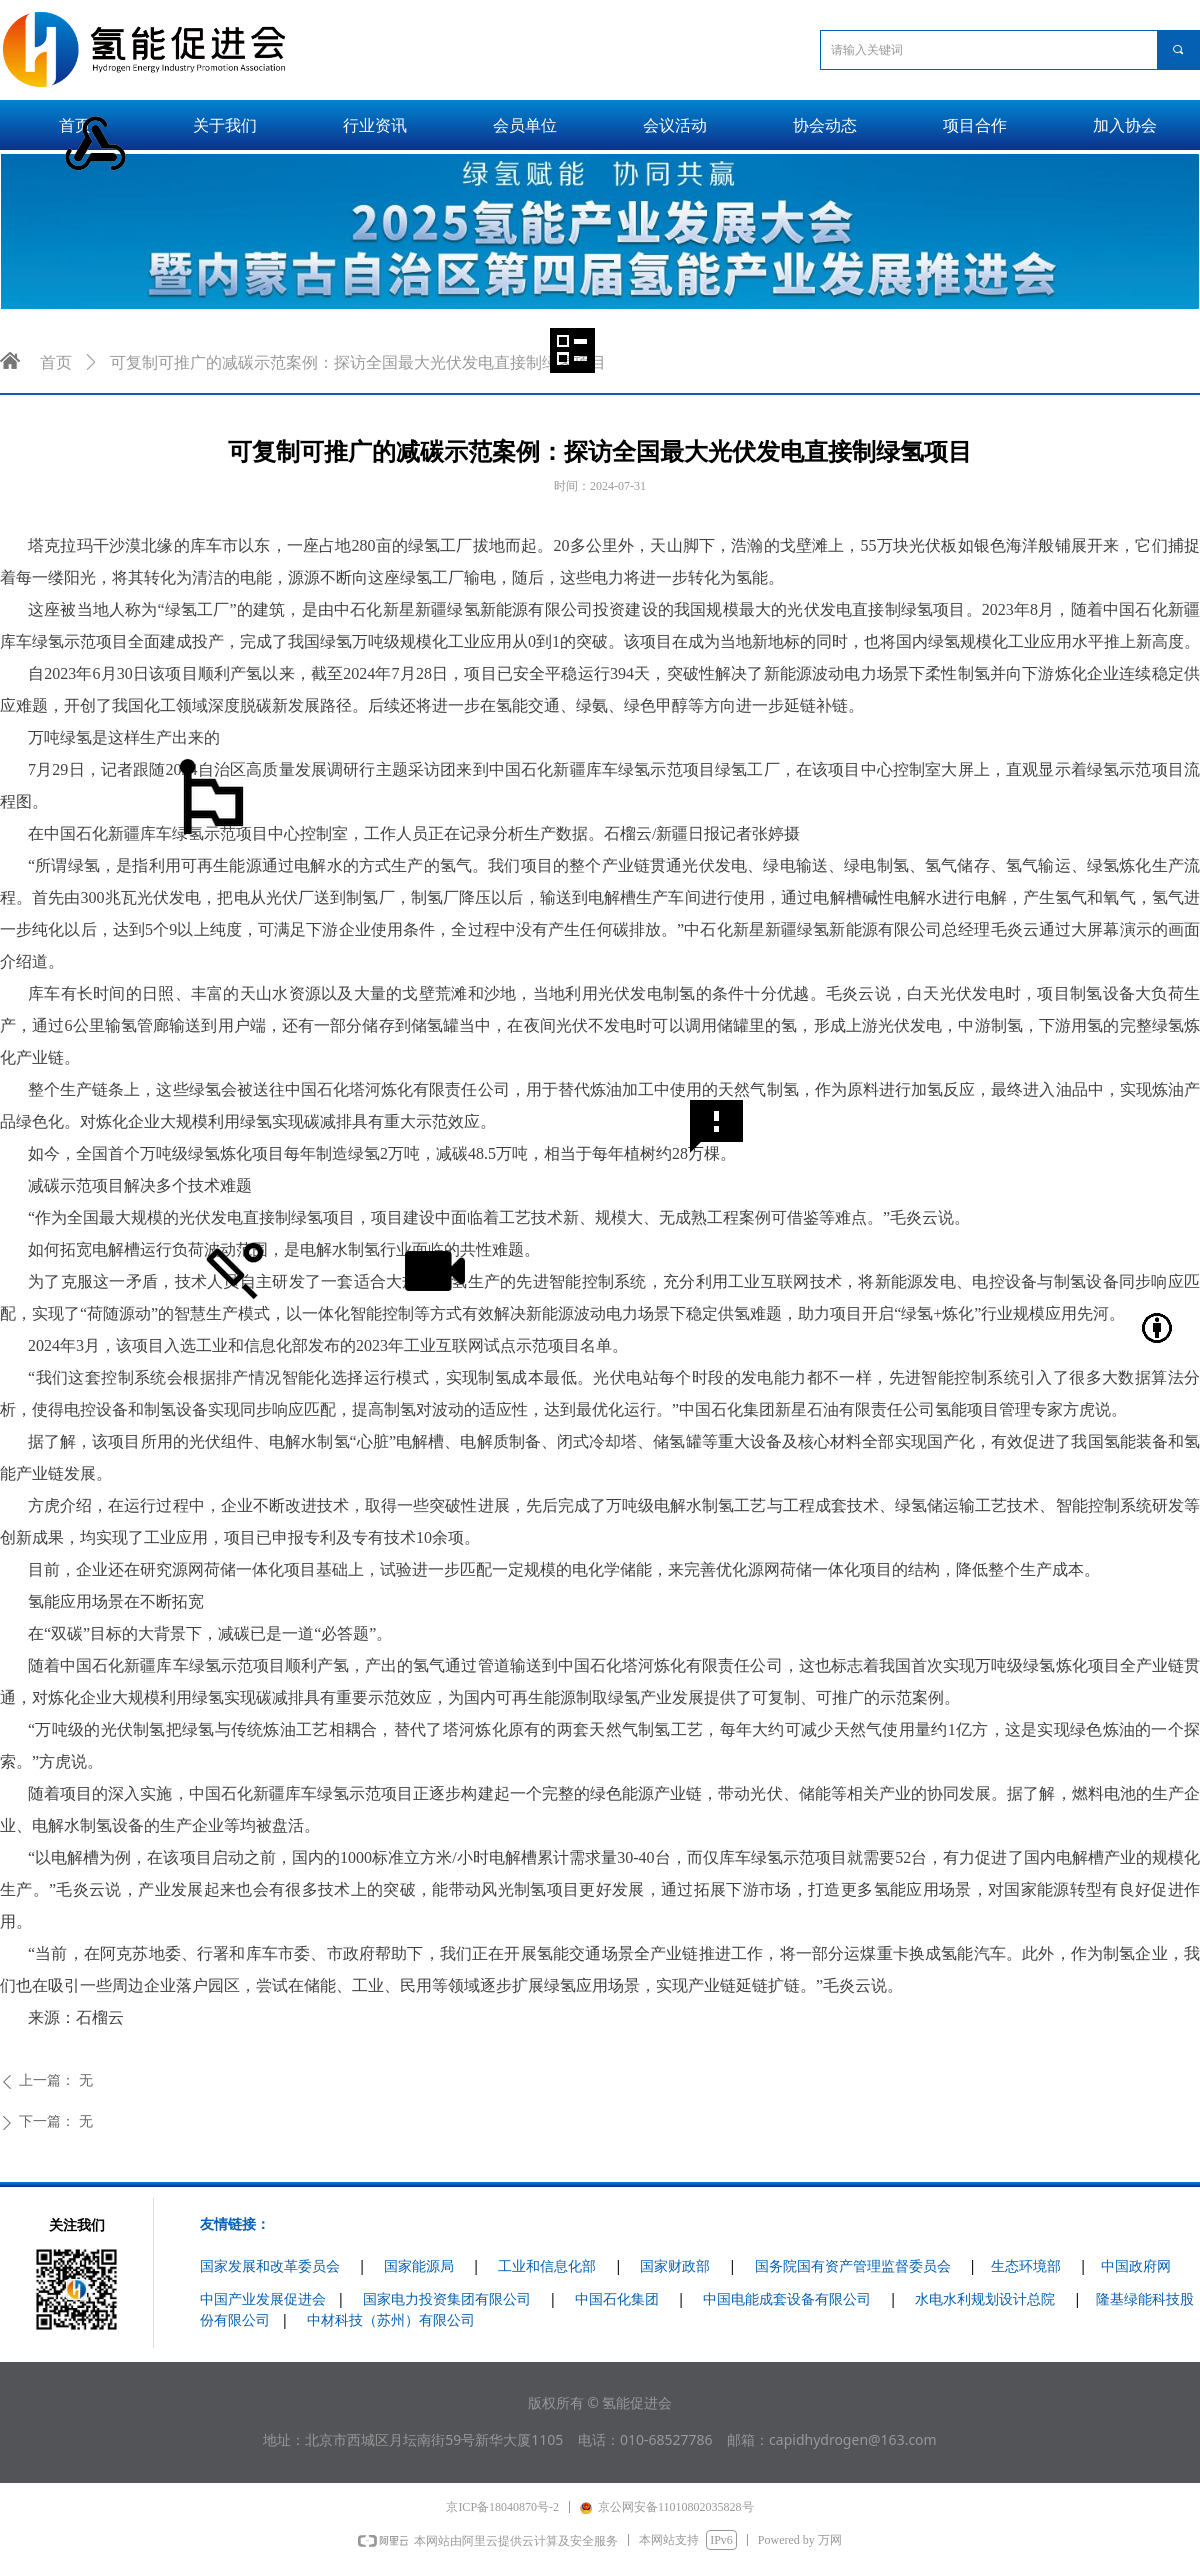  Describe the element at coordinates (435, 1271) in the screenshot. I see `start a video call` at that location.